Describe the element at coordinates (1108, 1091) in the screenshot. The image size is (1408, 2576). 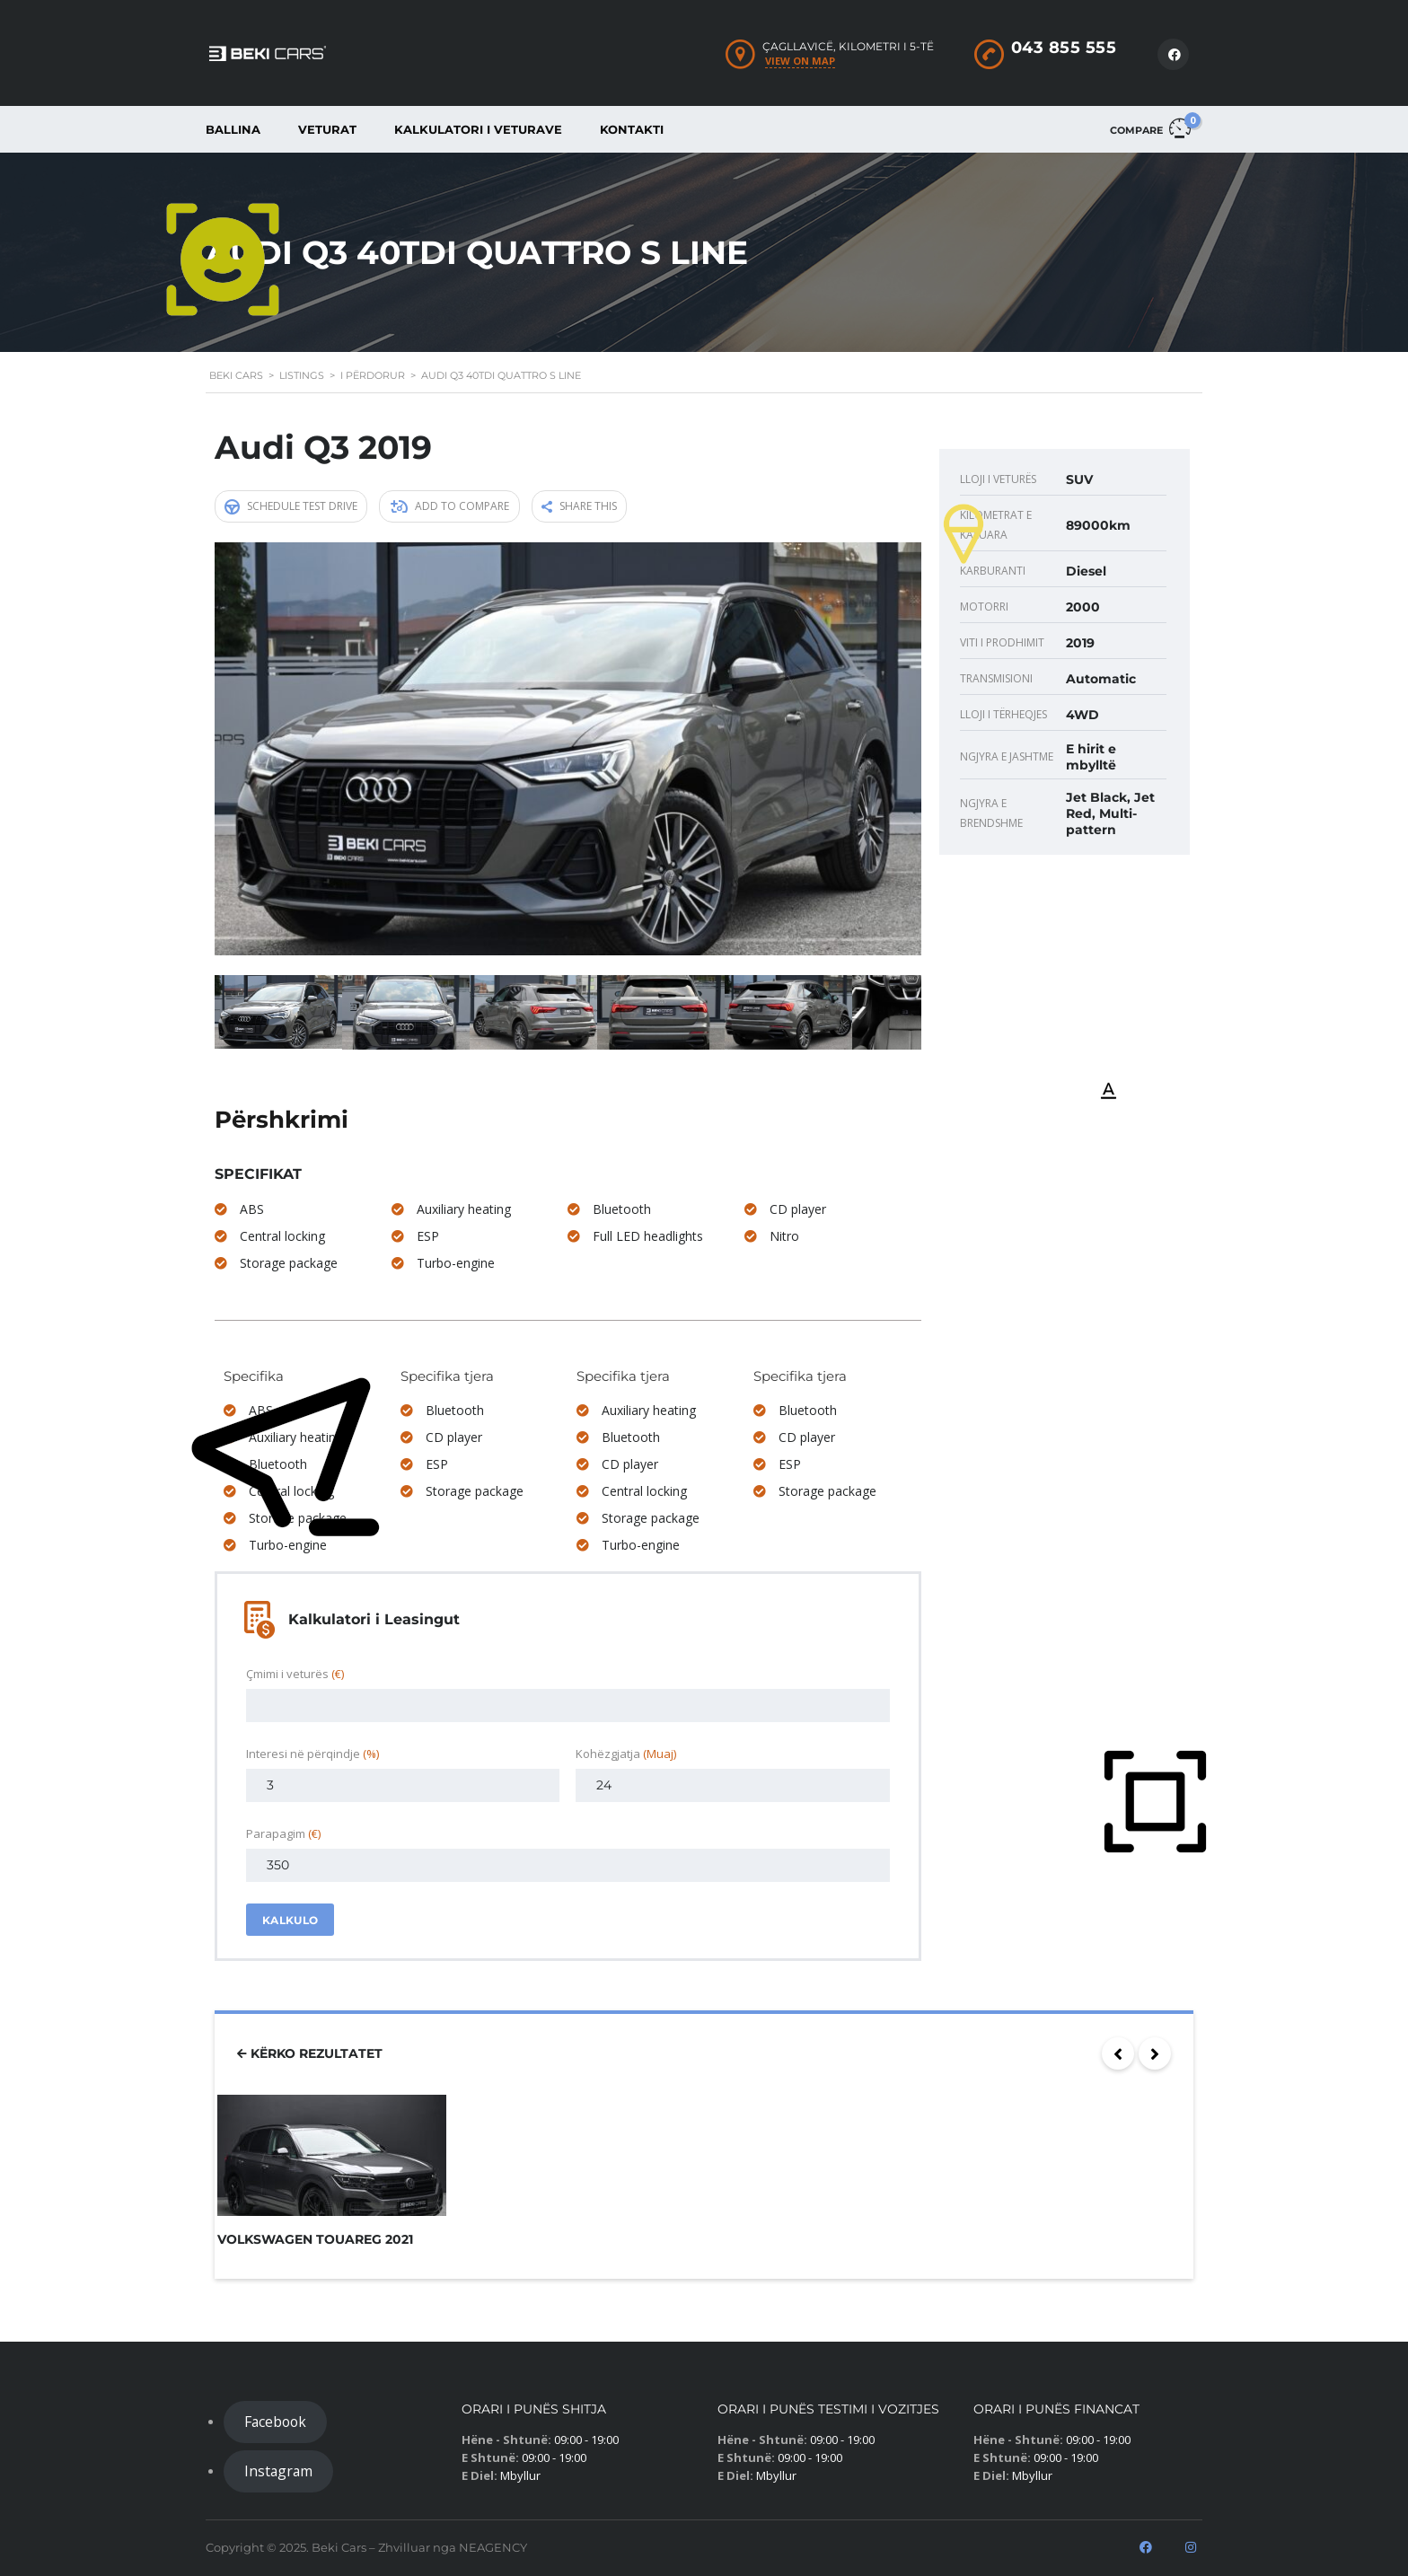
I see `format or style text` at that location.